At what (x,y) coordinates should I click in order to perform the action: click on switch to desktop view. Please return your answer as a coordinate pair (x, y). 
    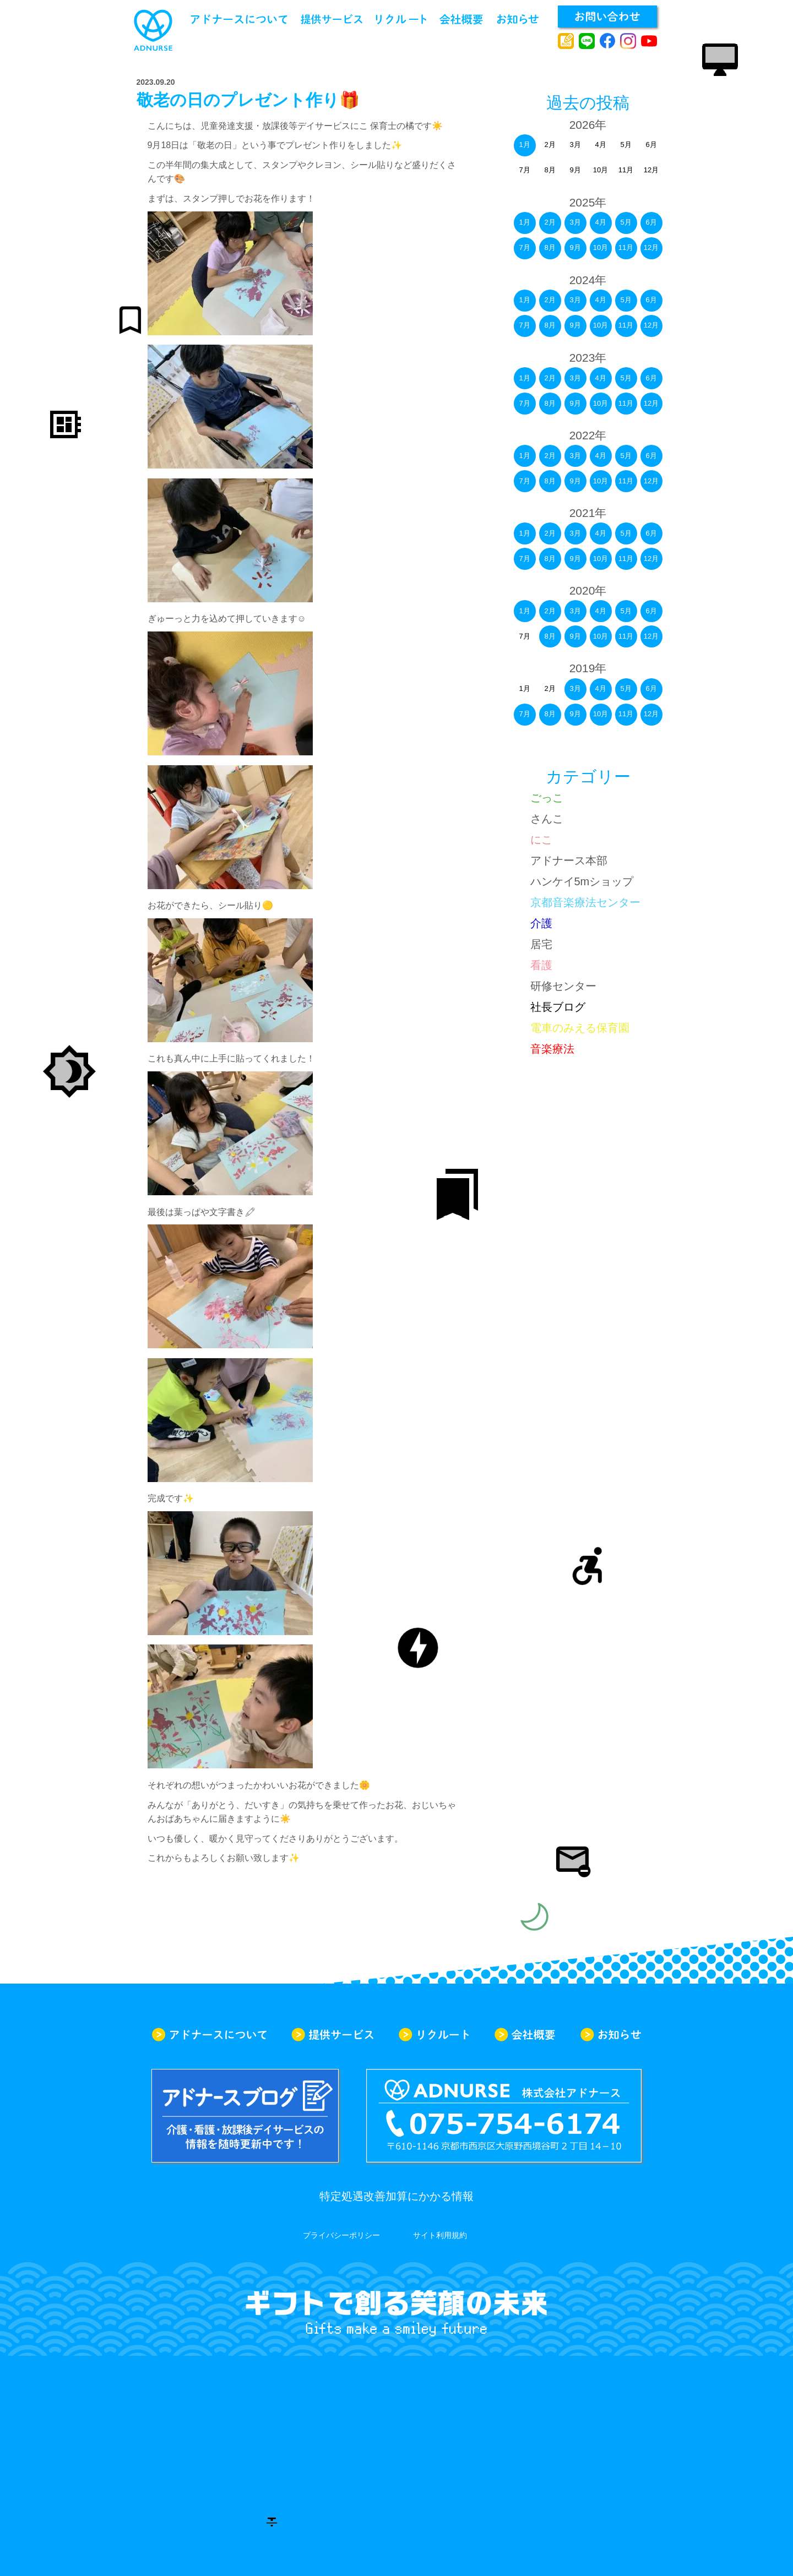
    Looking at the image, I should click on (720, 59).